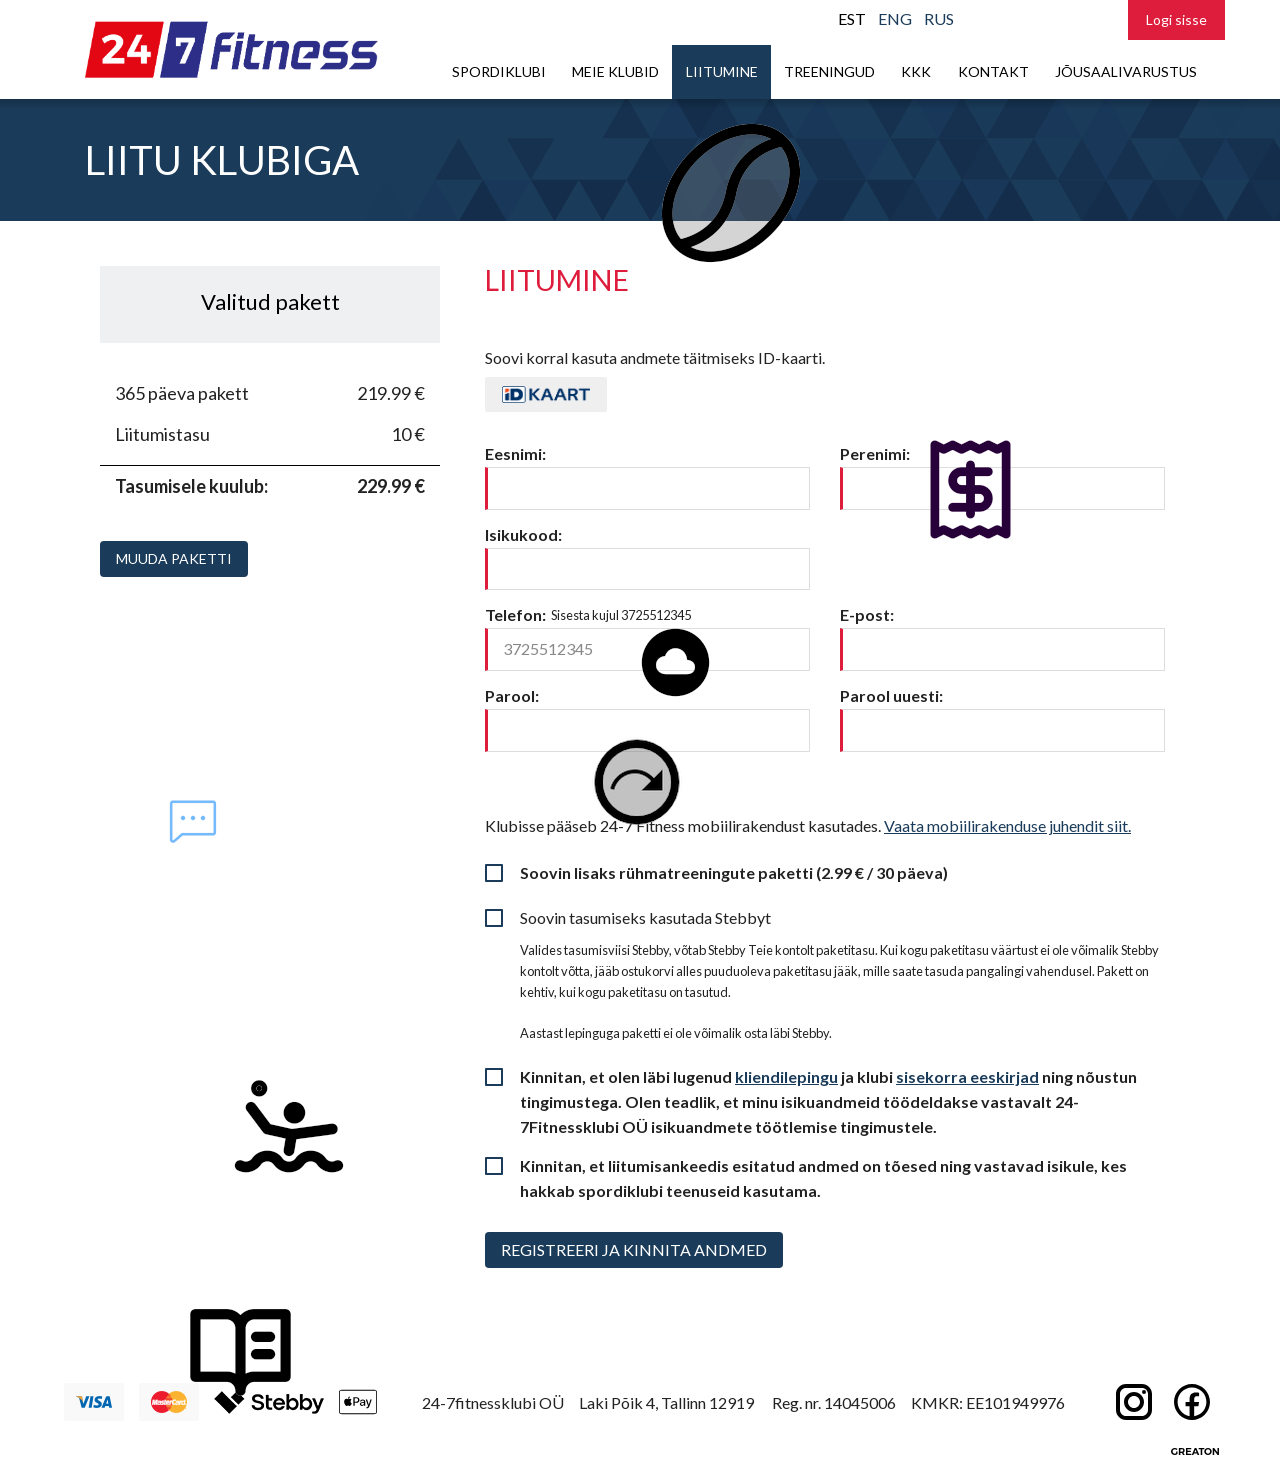  Describe the element at coordinates (193, 818) in the screenshot. I see `open chat or messaging` at that location.